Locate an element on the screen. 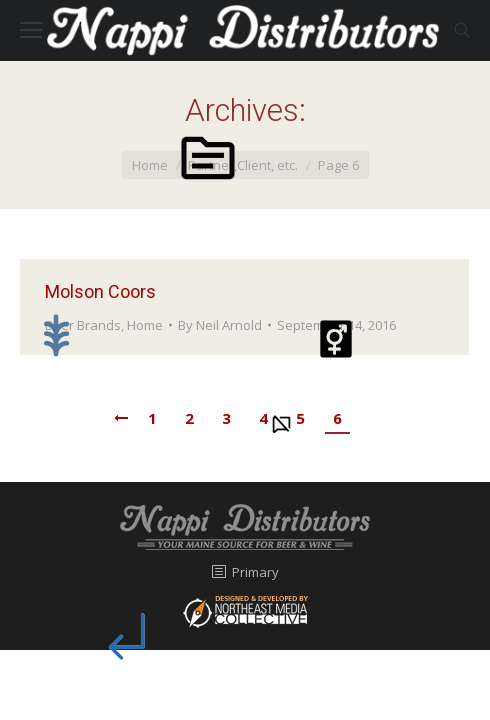 The width and height of the screenshot is (490, 720). return or enter key is located at coordinates (128, 636).